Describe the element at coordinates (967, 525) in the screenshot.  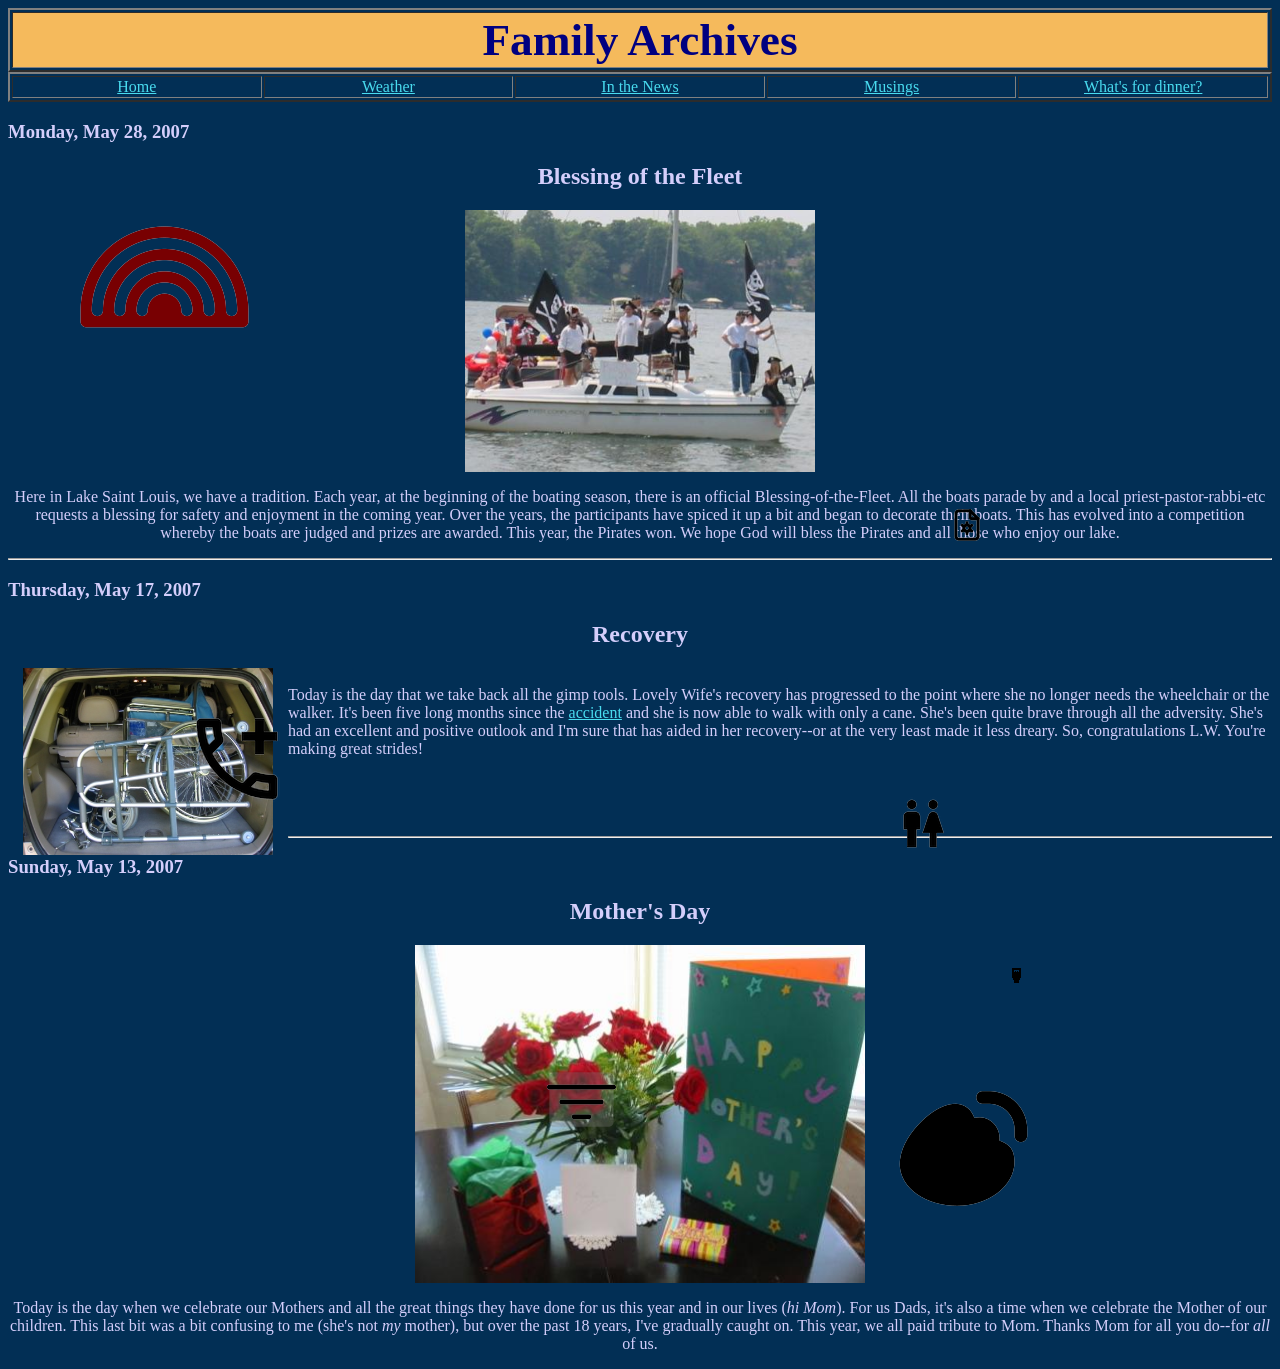
I see `access file settings or preferences` at that location.